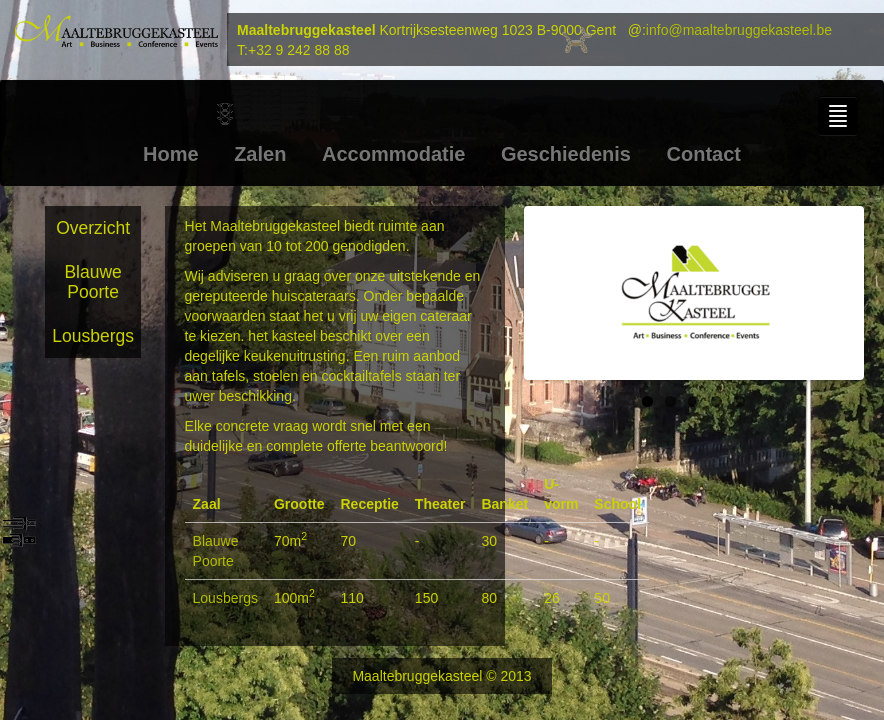 The image size is (884, 720). I want to click on view belt or accessory options, so click(19, 532).